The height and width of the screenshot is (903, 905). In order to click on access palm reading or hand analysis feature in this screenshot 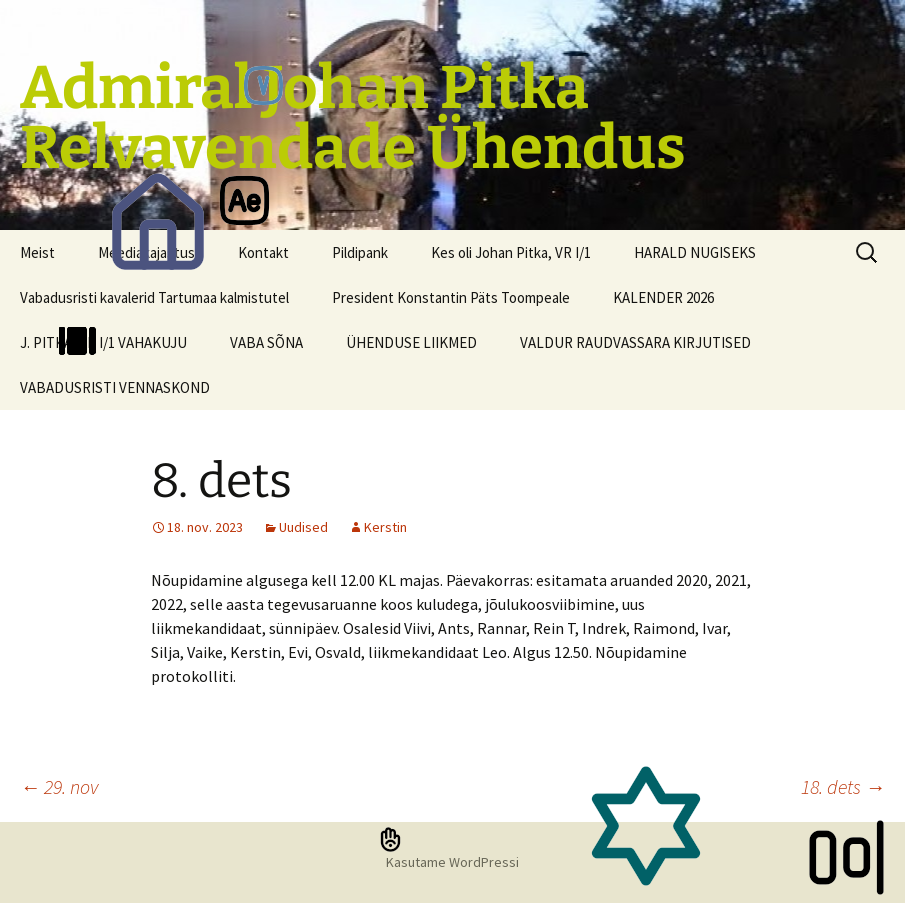, I will do `click(390, 839)`.